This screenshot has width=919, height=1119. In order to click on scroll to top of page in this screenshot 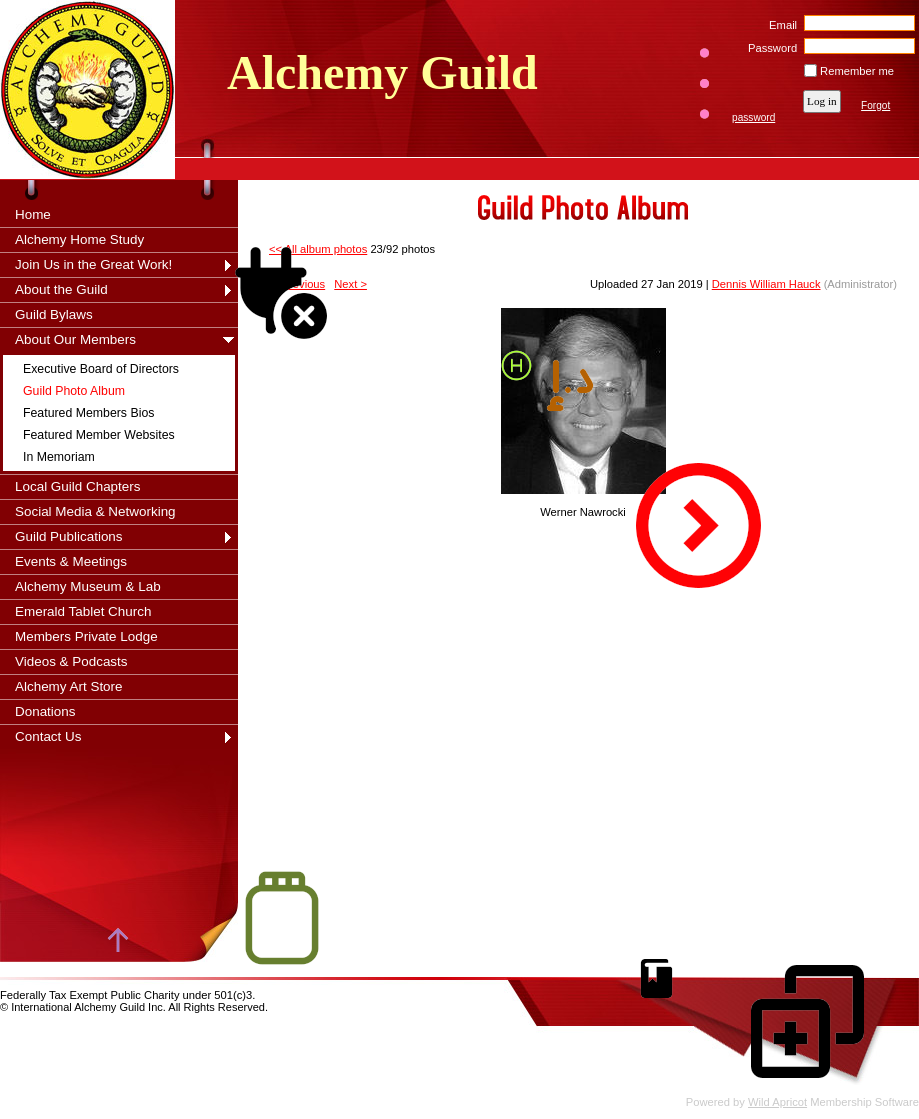, I will do `click(118, 940)`.